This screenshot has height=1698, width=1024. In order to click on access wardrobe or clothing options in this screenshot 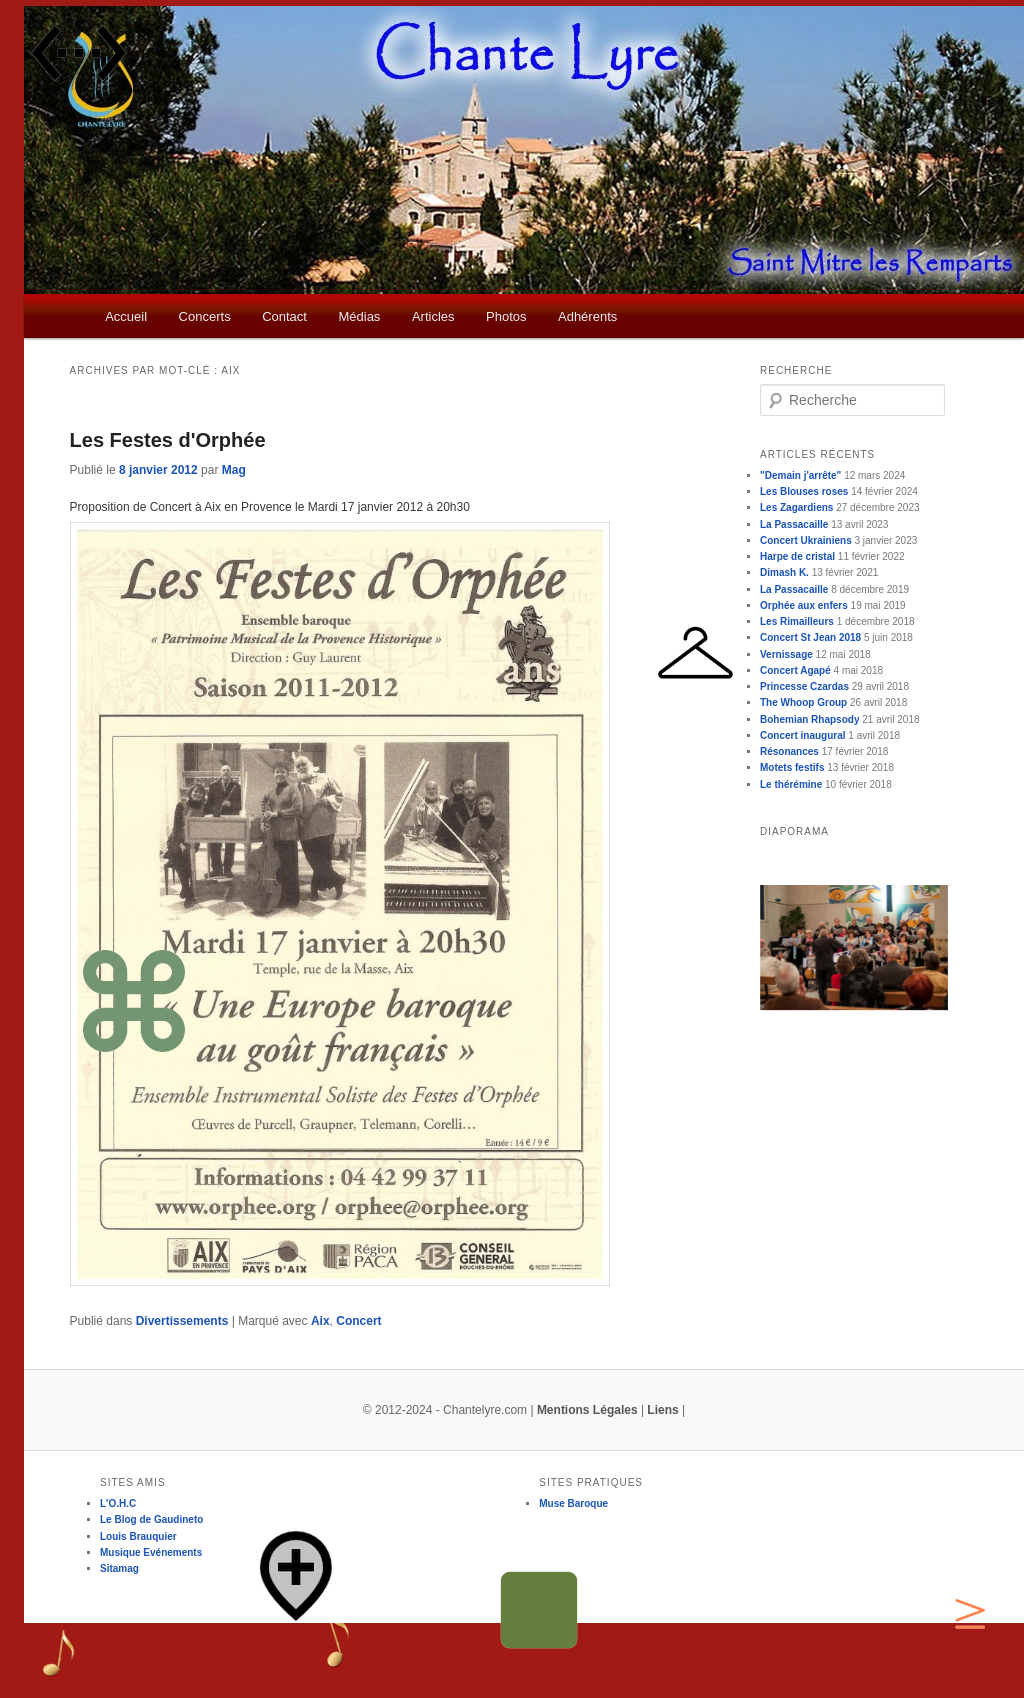, I will do `click(695, 656)`.